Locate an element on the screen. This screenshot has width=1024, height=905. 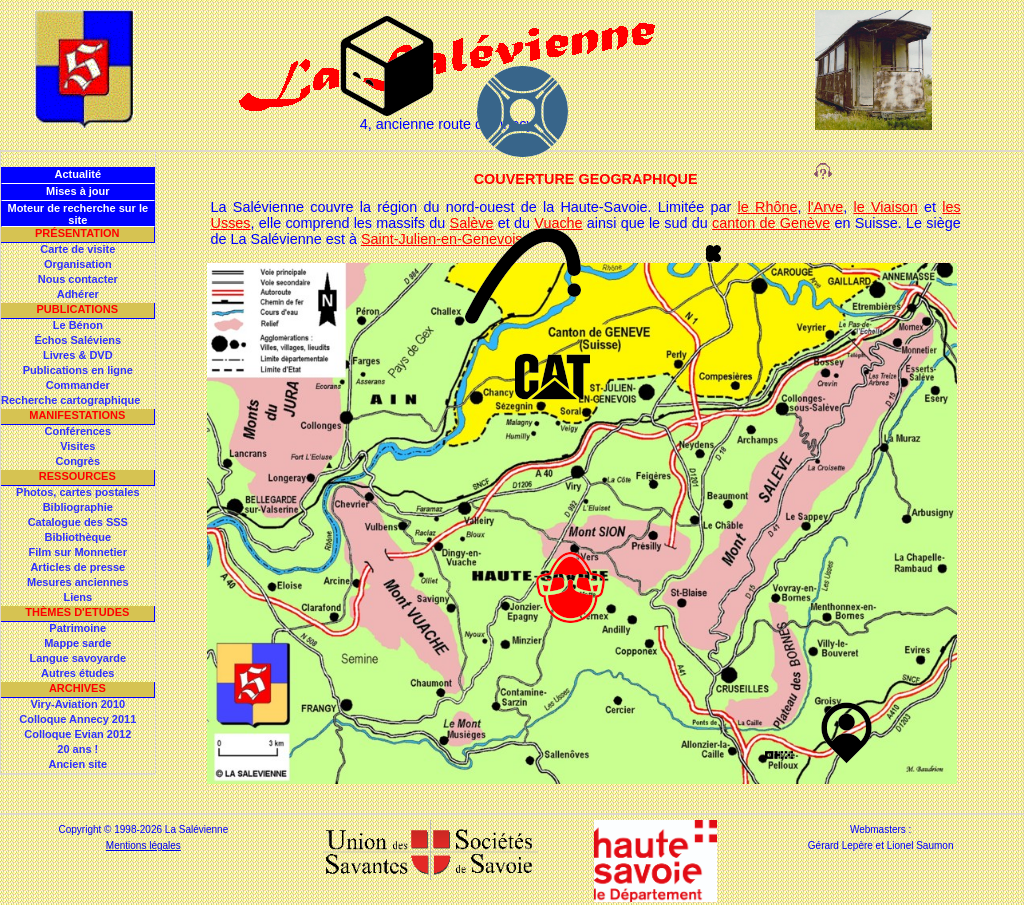
open Kickstarter app is located at coordinates (713, 253).